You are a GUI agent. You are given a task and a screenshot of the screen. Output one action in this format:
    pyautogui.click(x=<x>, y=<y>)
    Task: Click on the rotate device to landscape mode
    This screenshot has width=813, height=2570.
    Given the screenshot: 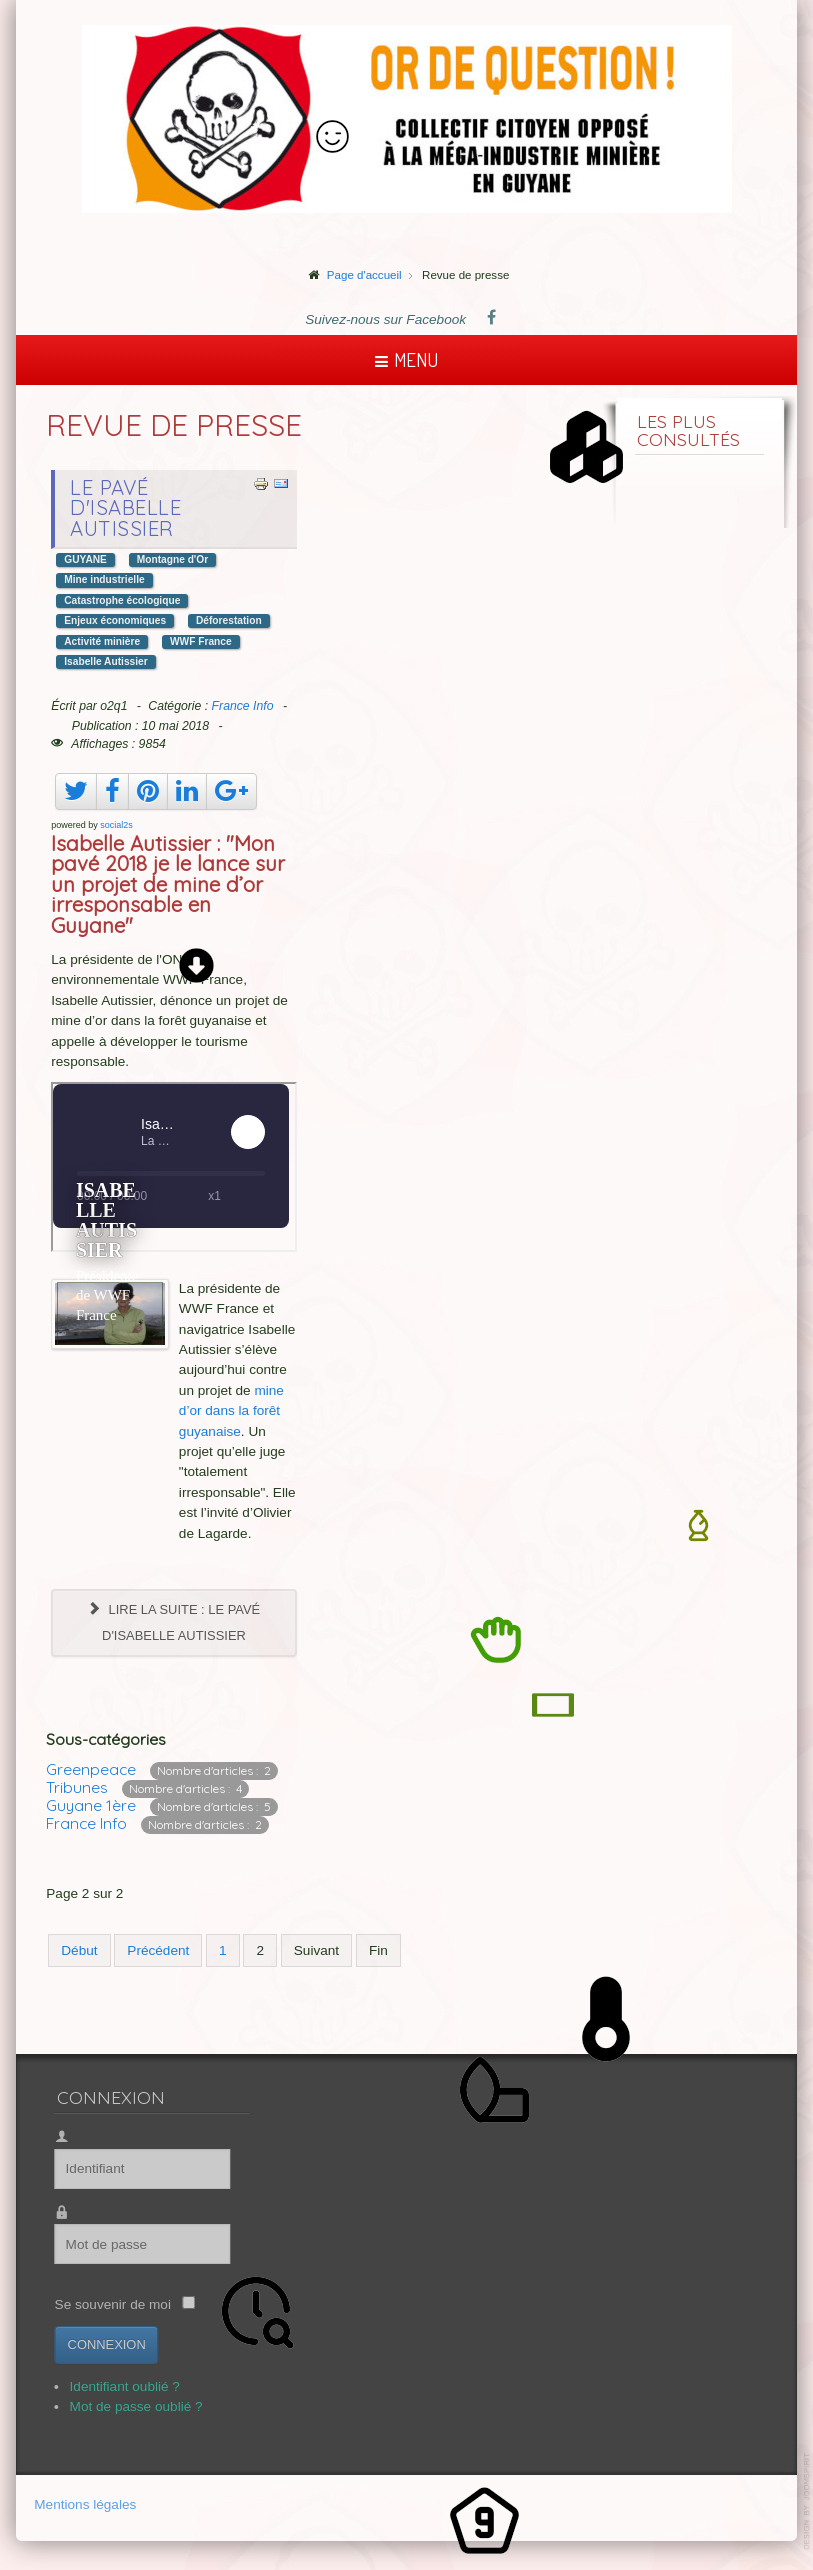 What is the action you would take?
    pyautogui.click(x=553, y=1705)
    